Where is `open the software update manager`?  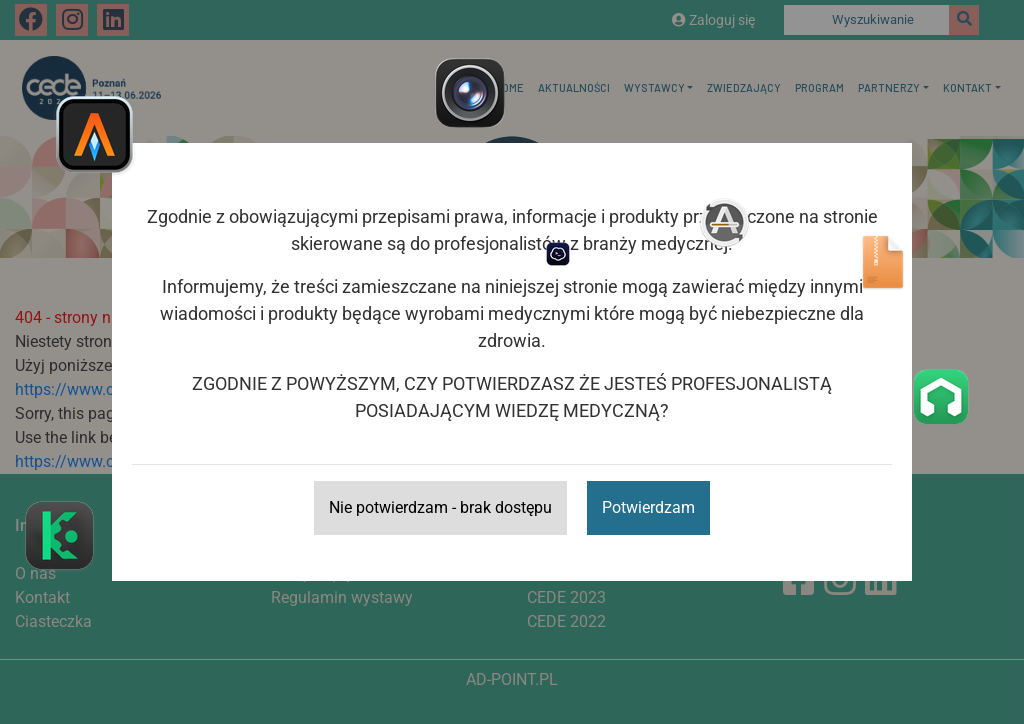
open the software update manager is located at coordinates (724, 222).